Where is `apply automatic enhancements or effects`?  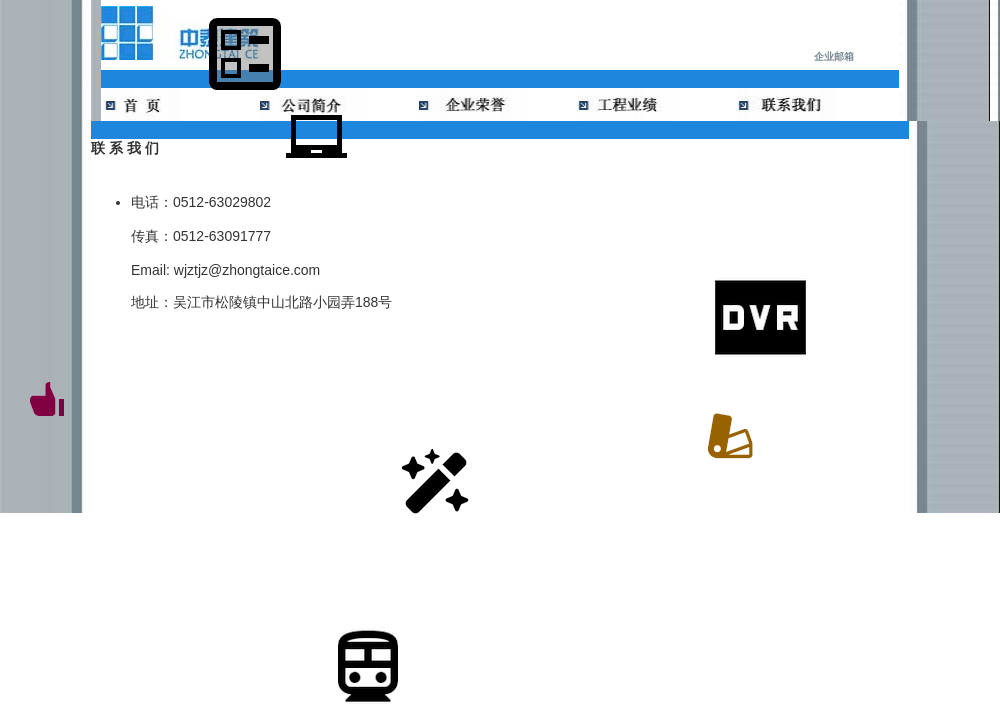 apply automatic enhancements or effects is located at coordinates (436, 483).